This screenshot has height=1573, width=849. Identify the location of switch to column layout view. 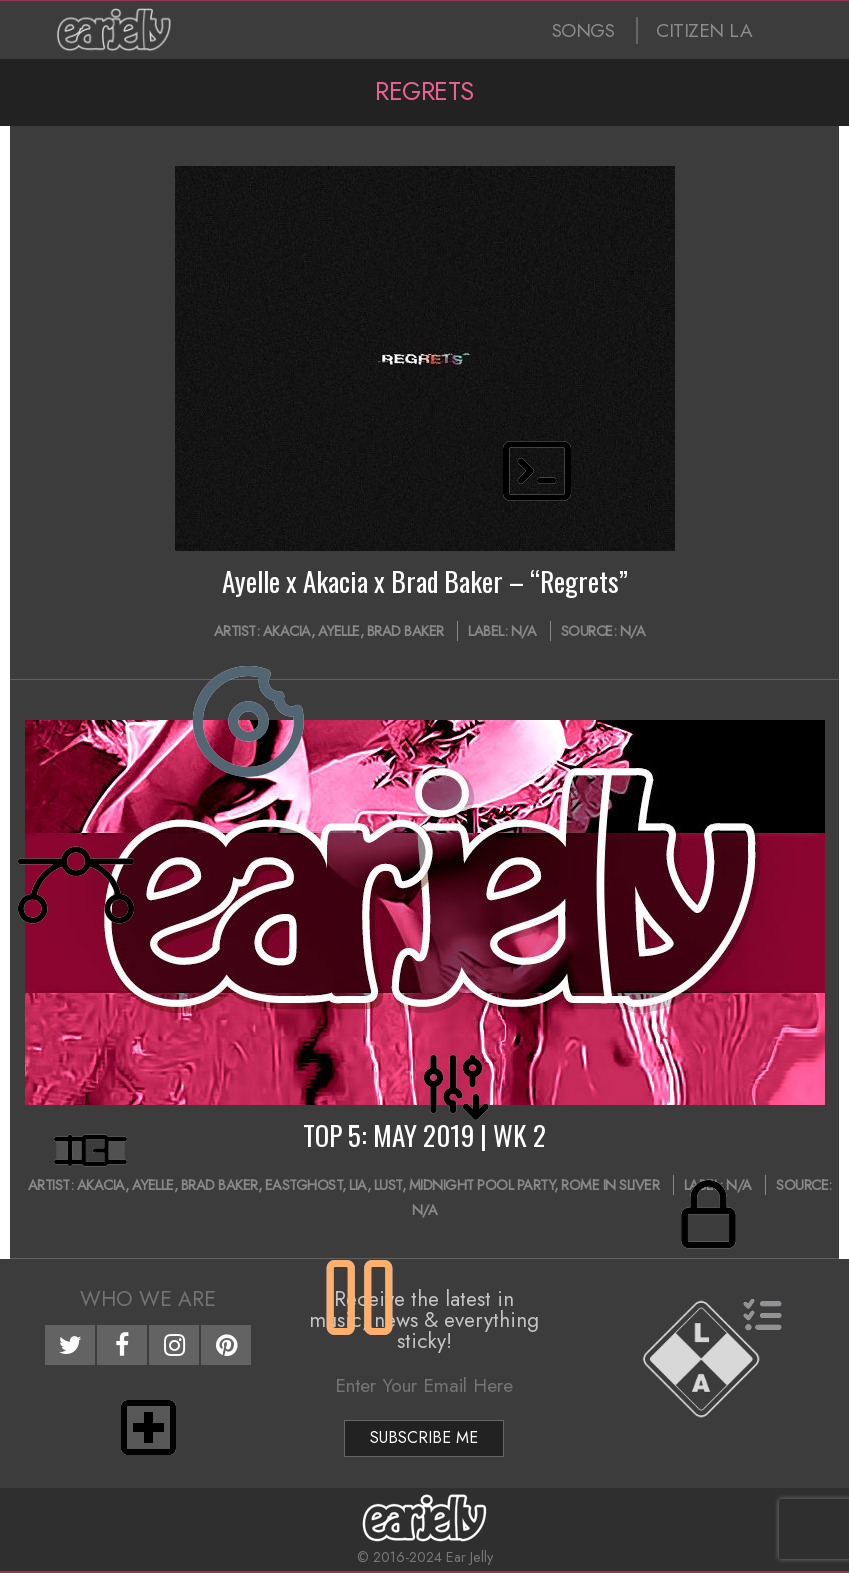
(359, 1297).